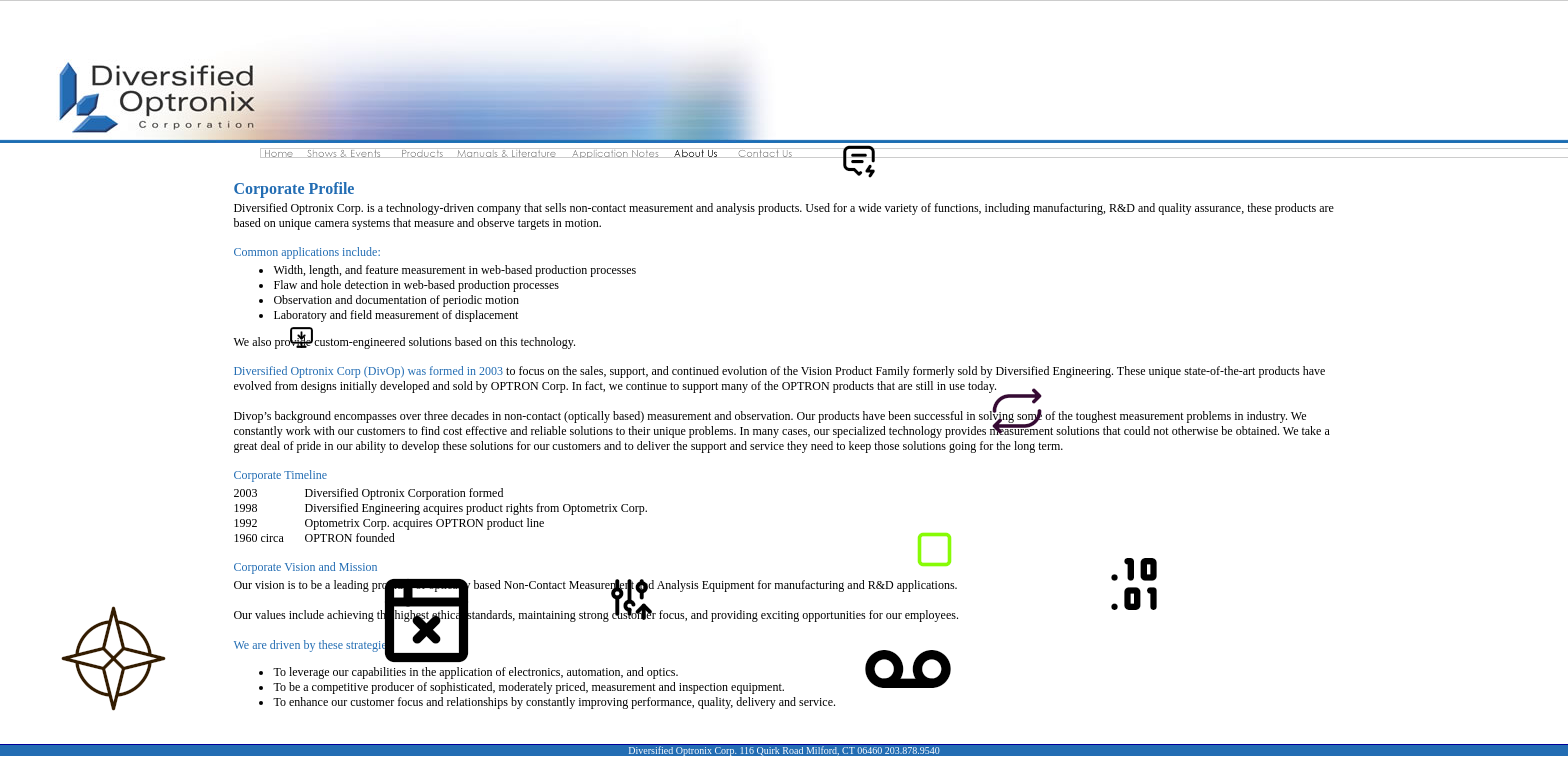 The width and height of the screenshot is (1568, 766). I want to click on stop media playback, so click(934, 549).